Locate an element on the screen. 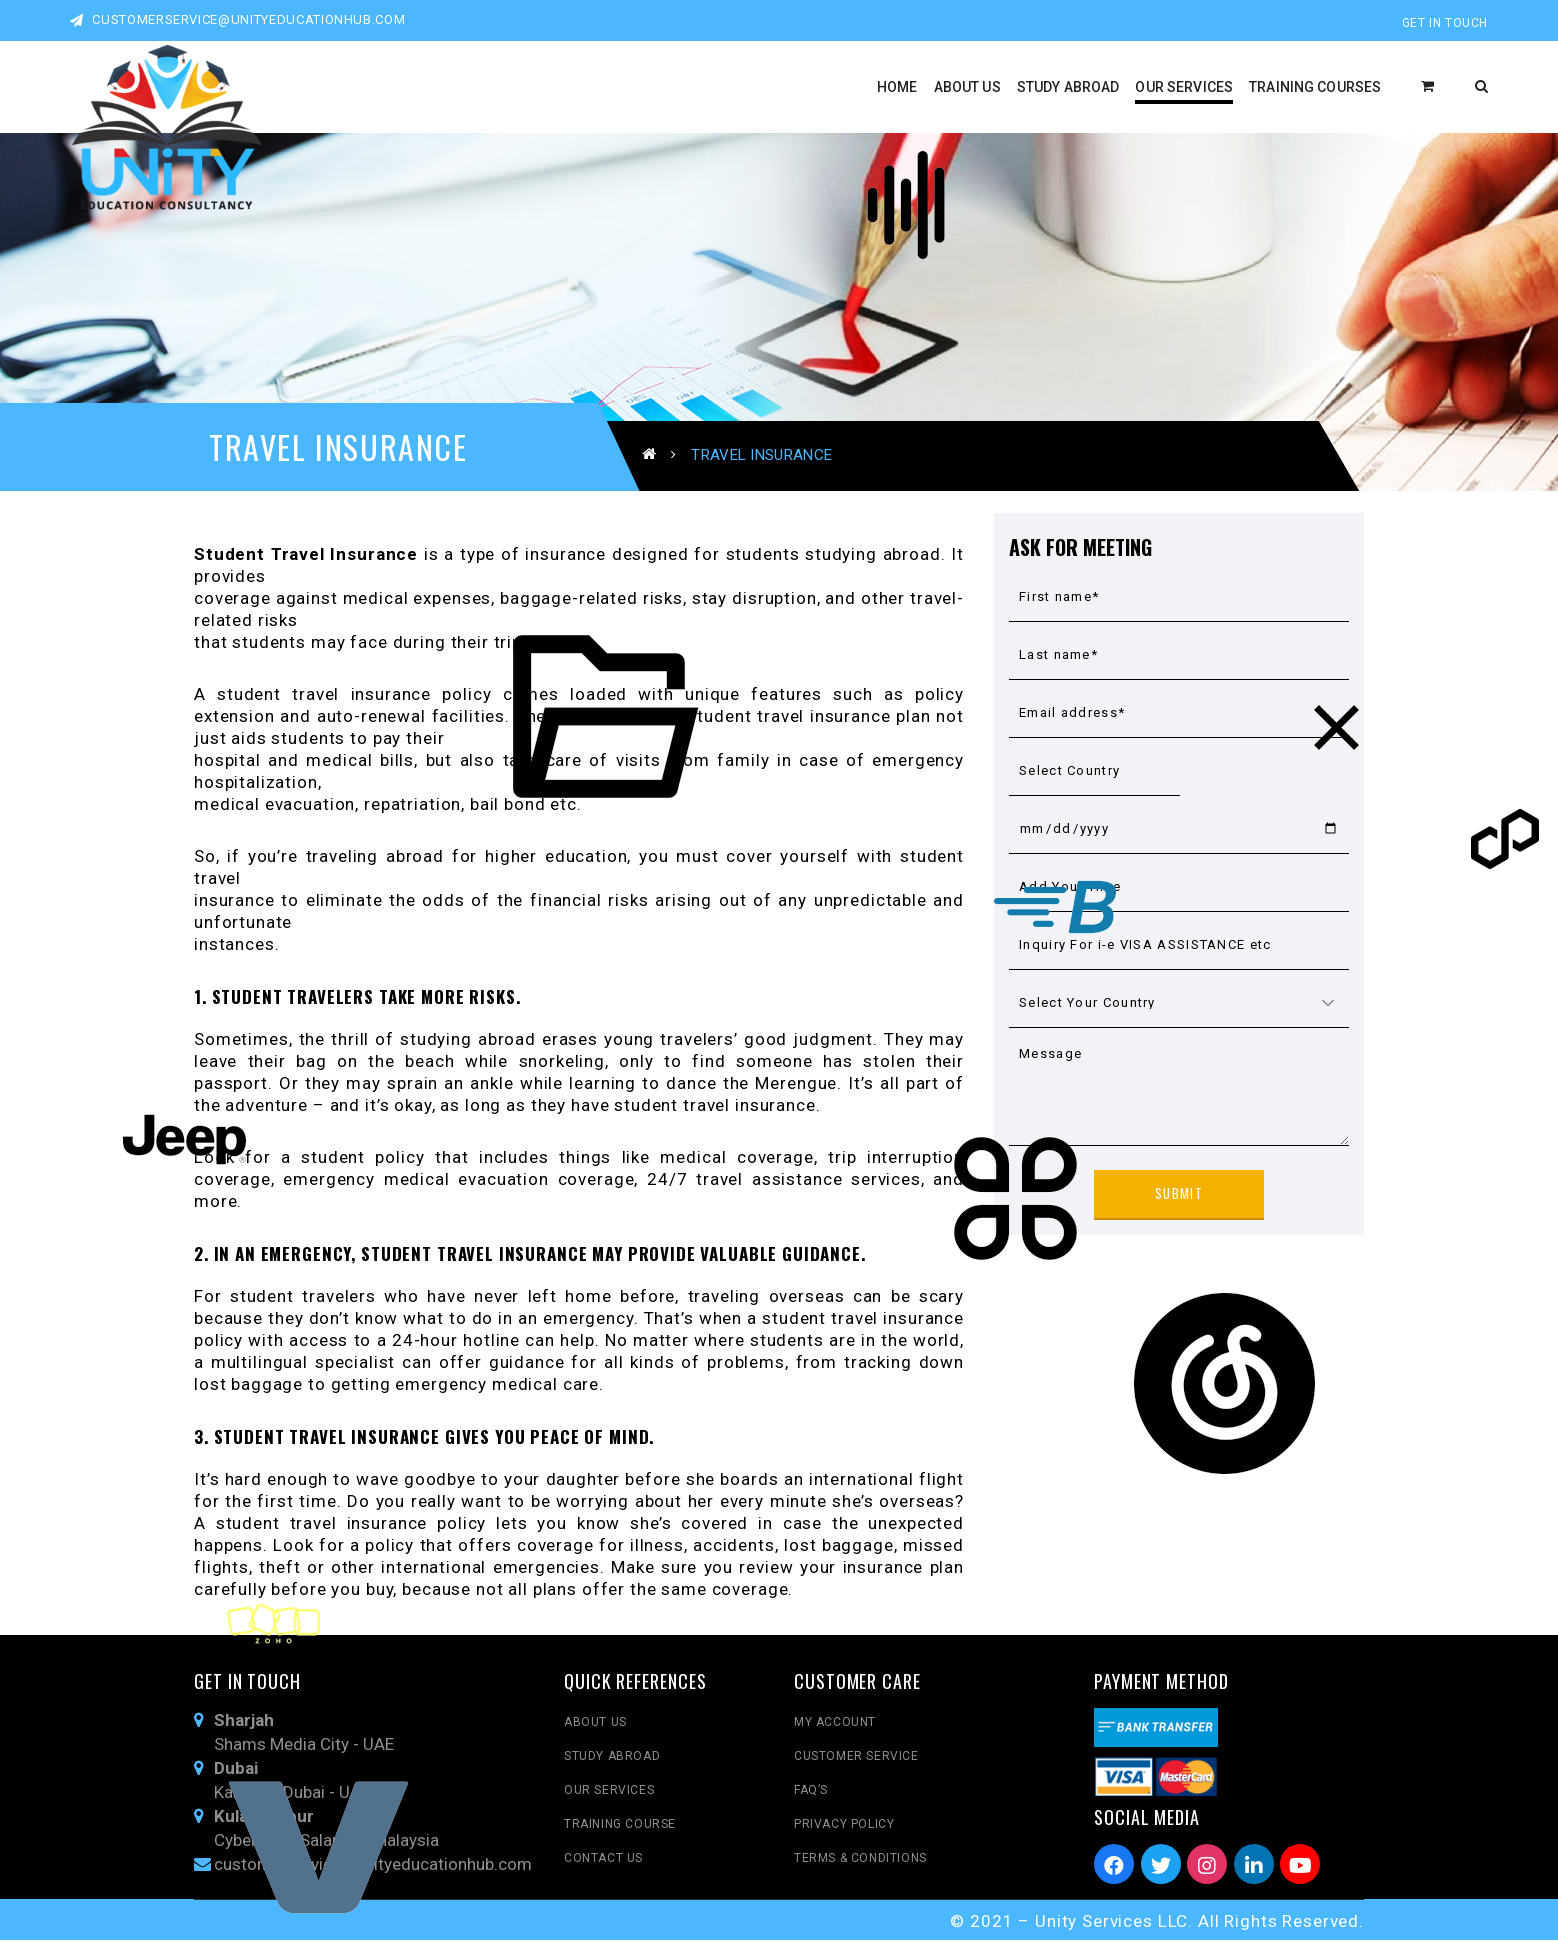 The image size is (1558, 1952). open the app drawer or menu is located at coordinates (1015, 1198).